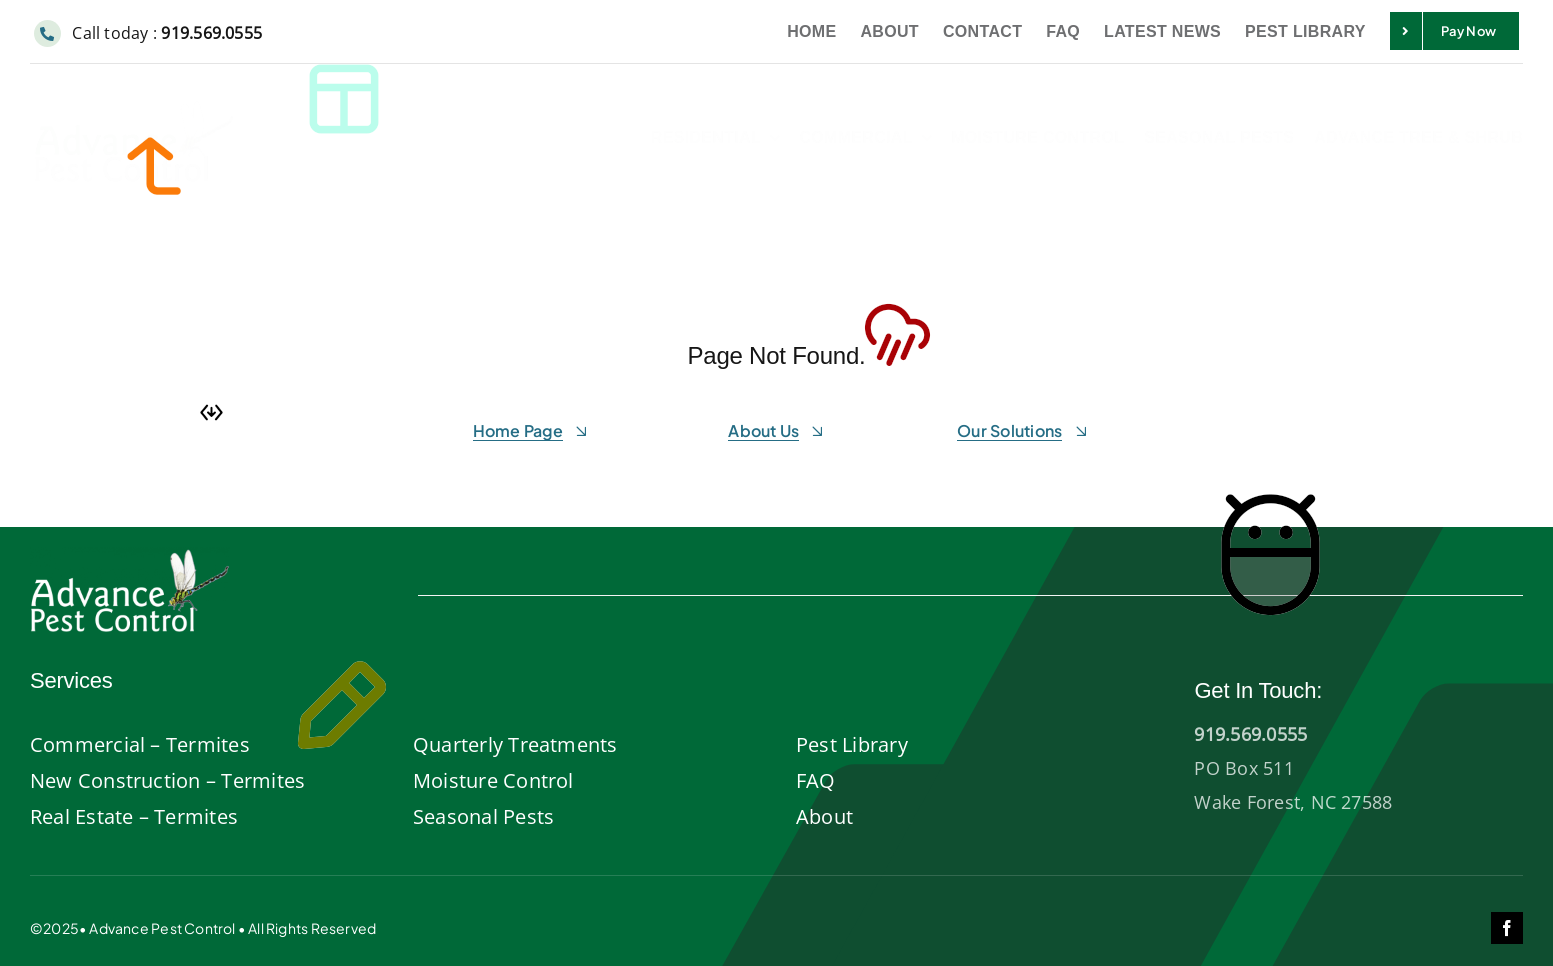 This screenshot has width=1553, height=966. I want to click on download source code or code files, so click(211, 412).